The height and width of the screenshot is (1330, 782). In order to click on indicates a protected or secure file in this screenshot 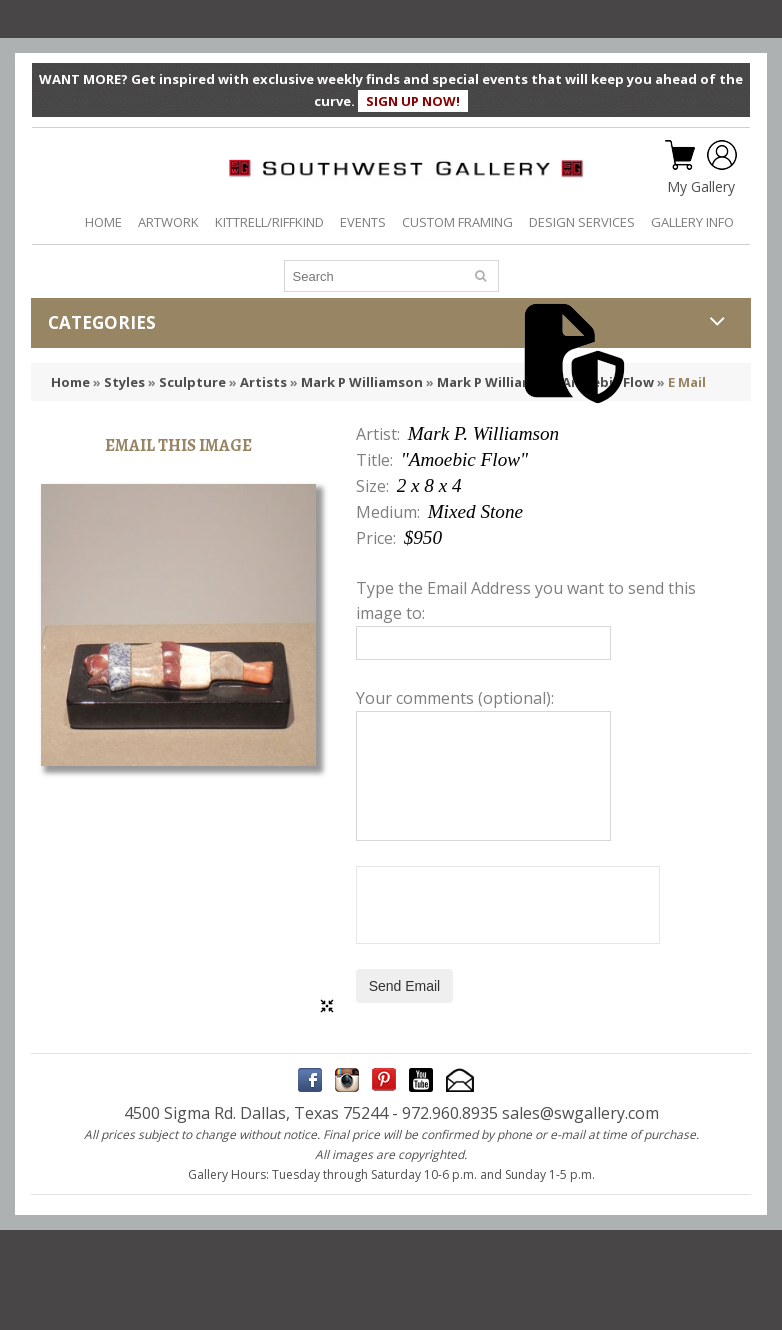, I will do `click(571, 350)`.